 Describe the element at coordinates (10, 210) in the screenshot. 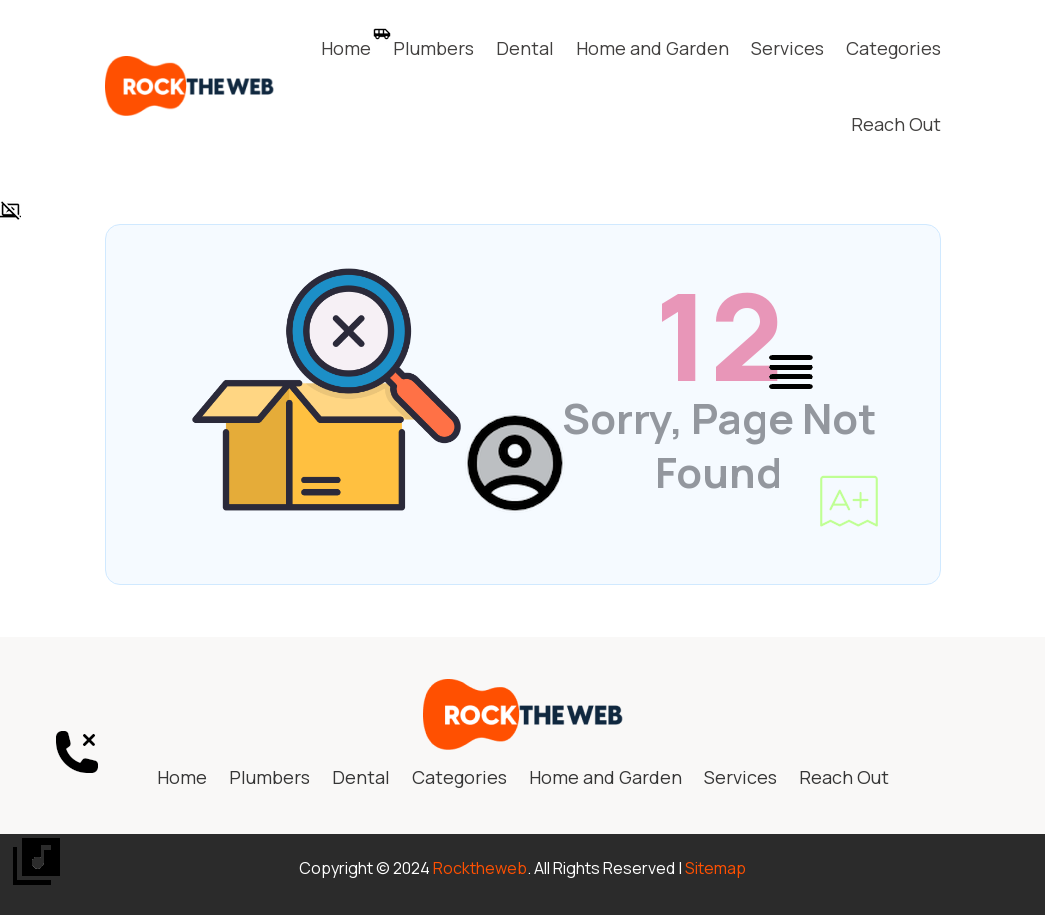

I see `stop sharing your screen` at that location.